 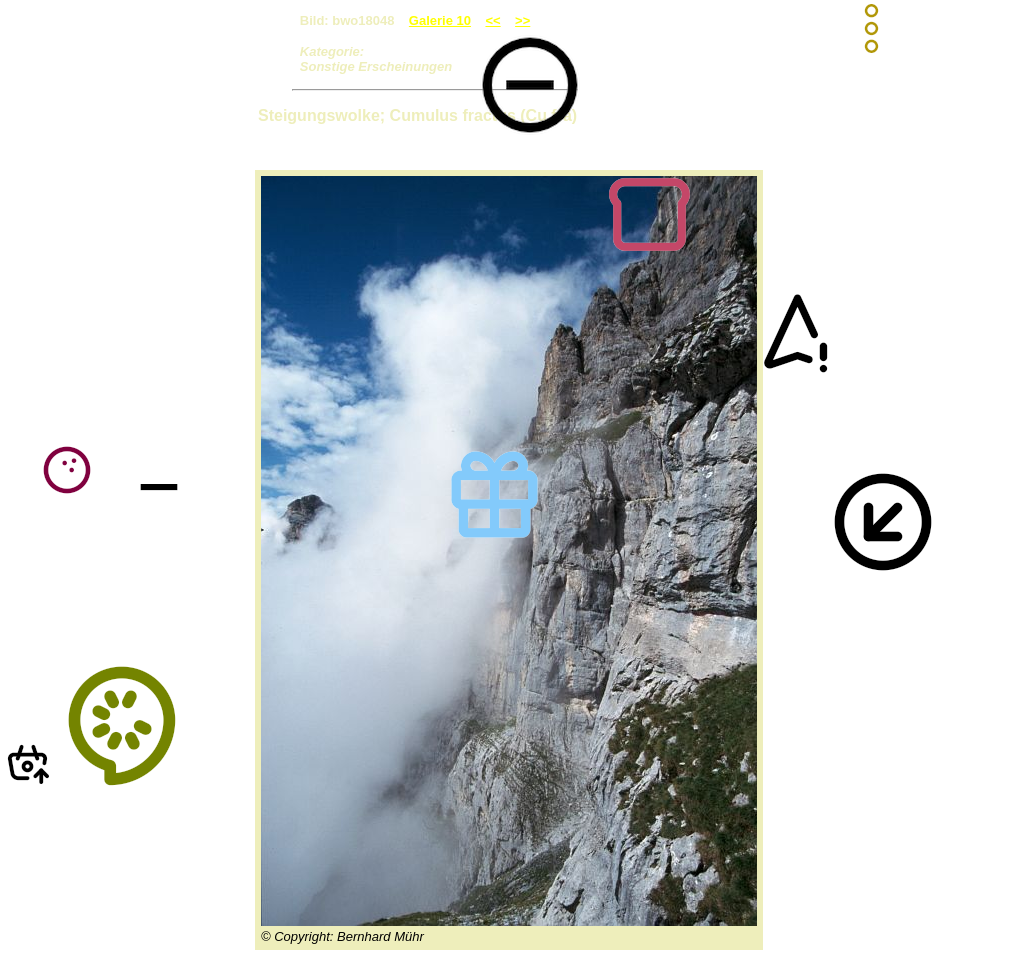 What do you see at coordinates (122, 726) in the screenshot?
I see `cucumber testing framework logo` at bounding box center [122, 726].